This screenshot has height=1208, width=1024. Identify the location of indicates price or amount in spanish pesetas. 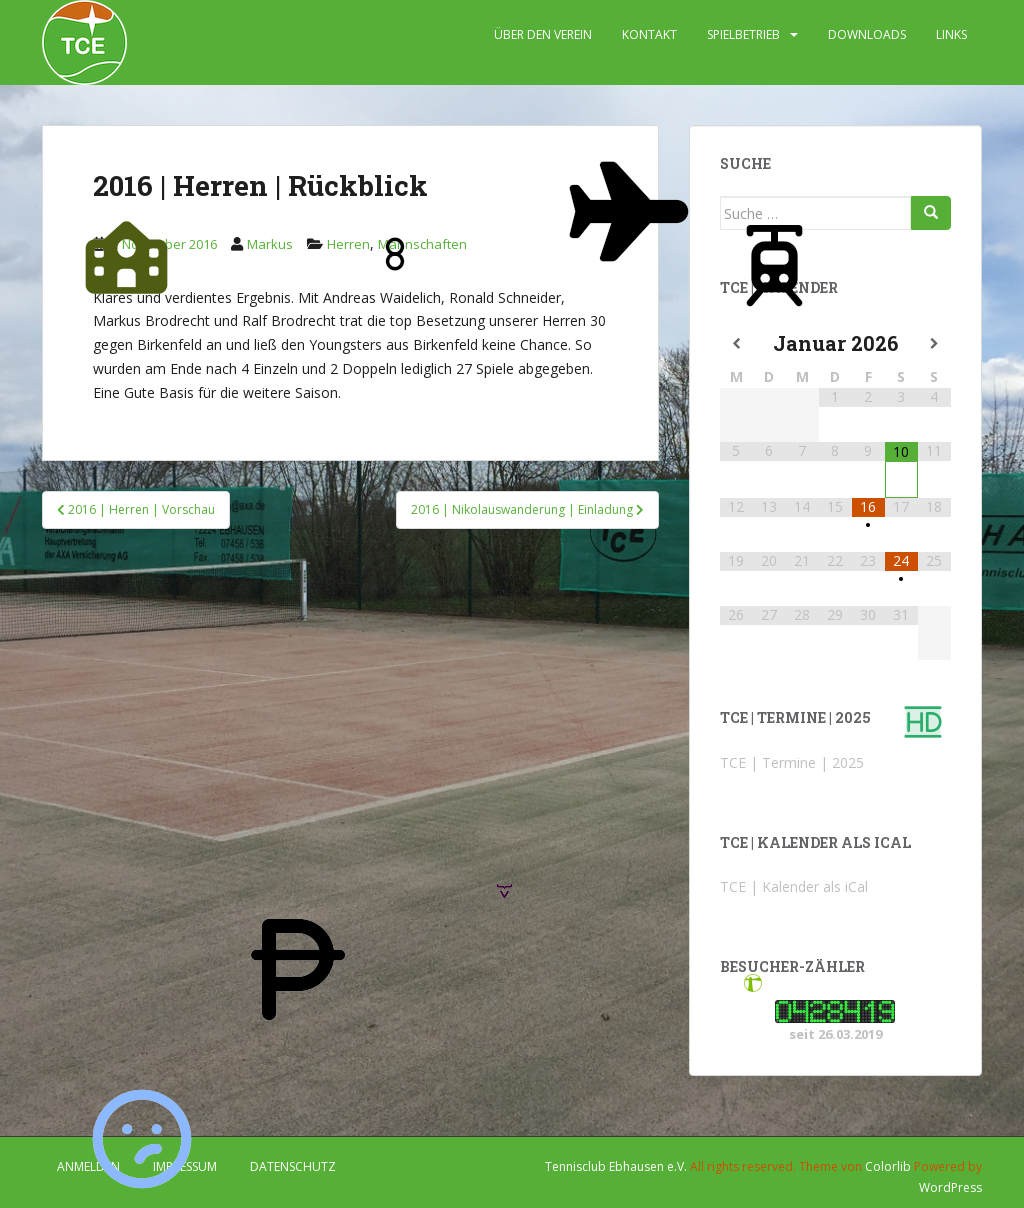
(294, 969).